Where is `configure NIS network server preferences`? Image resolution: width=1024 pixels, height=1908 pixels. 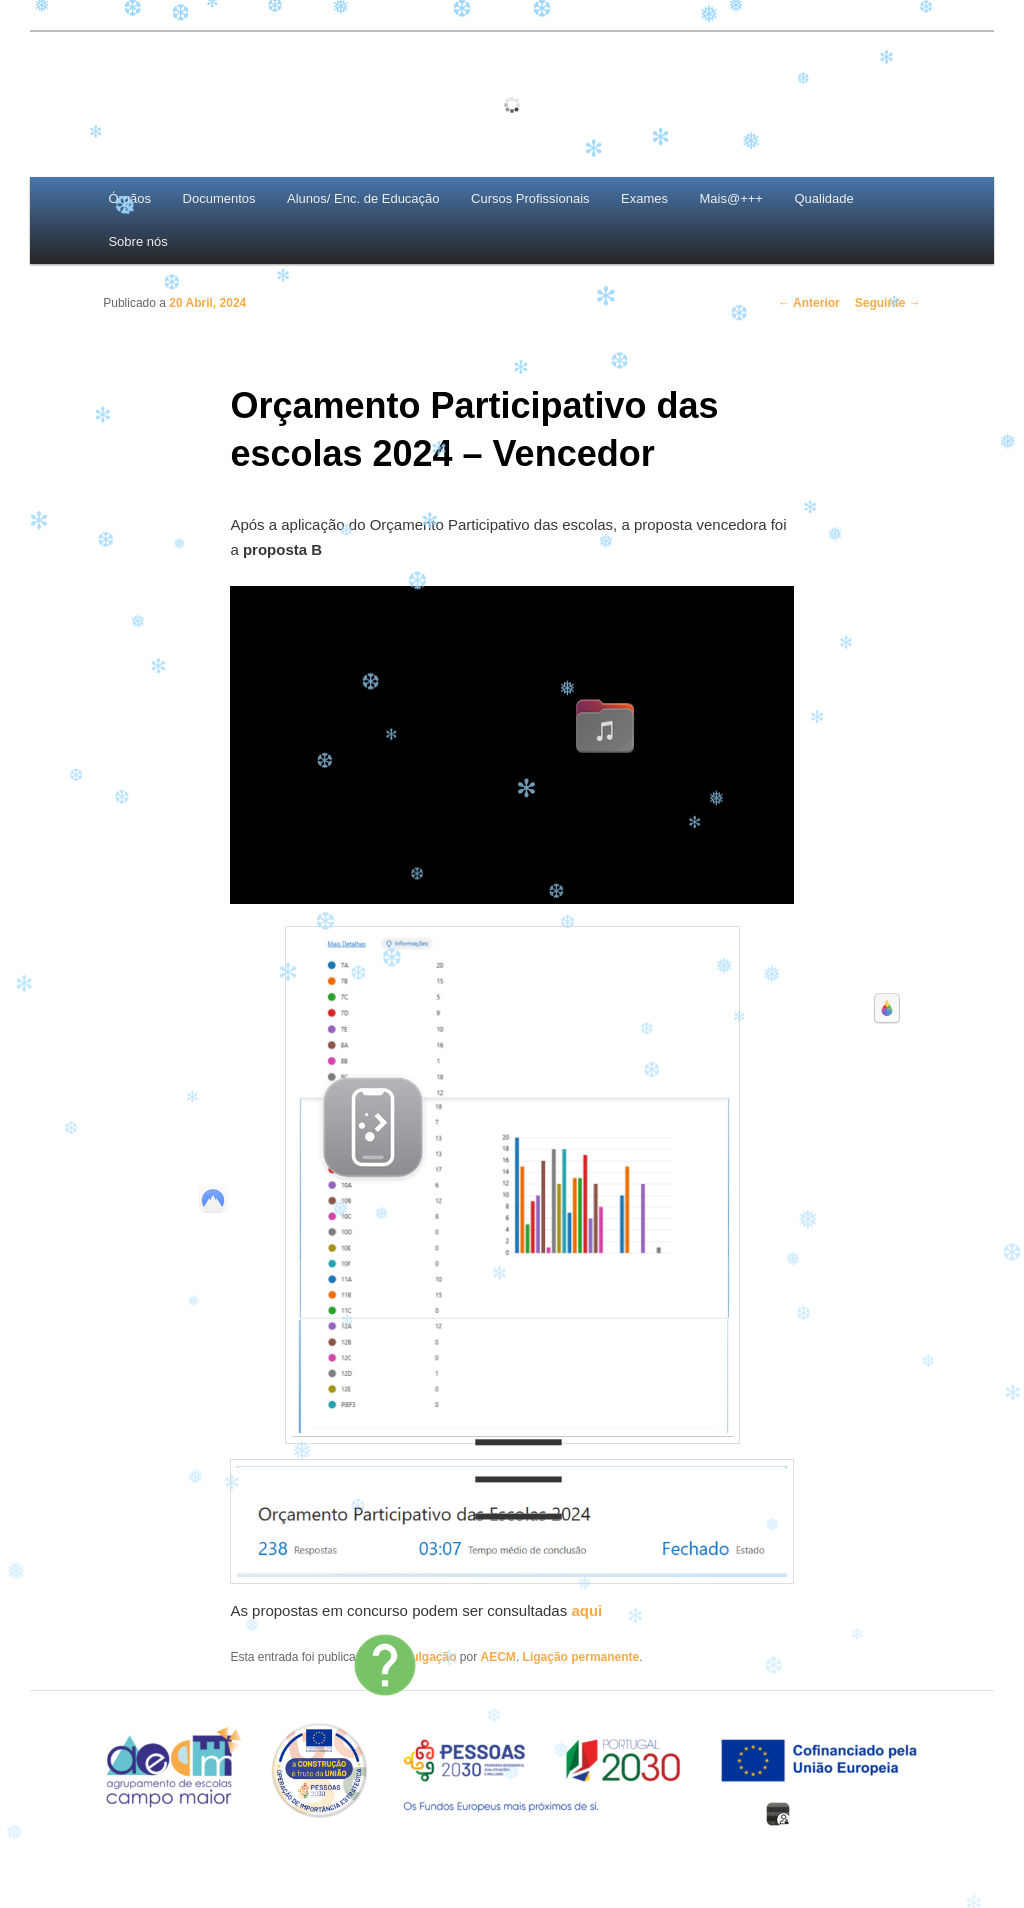 configure NIS network server preferences is located at coordinates (778, 1814).